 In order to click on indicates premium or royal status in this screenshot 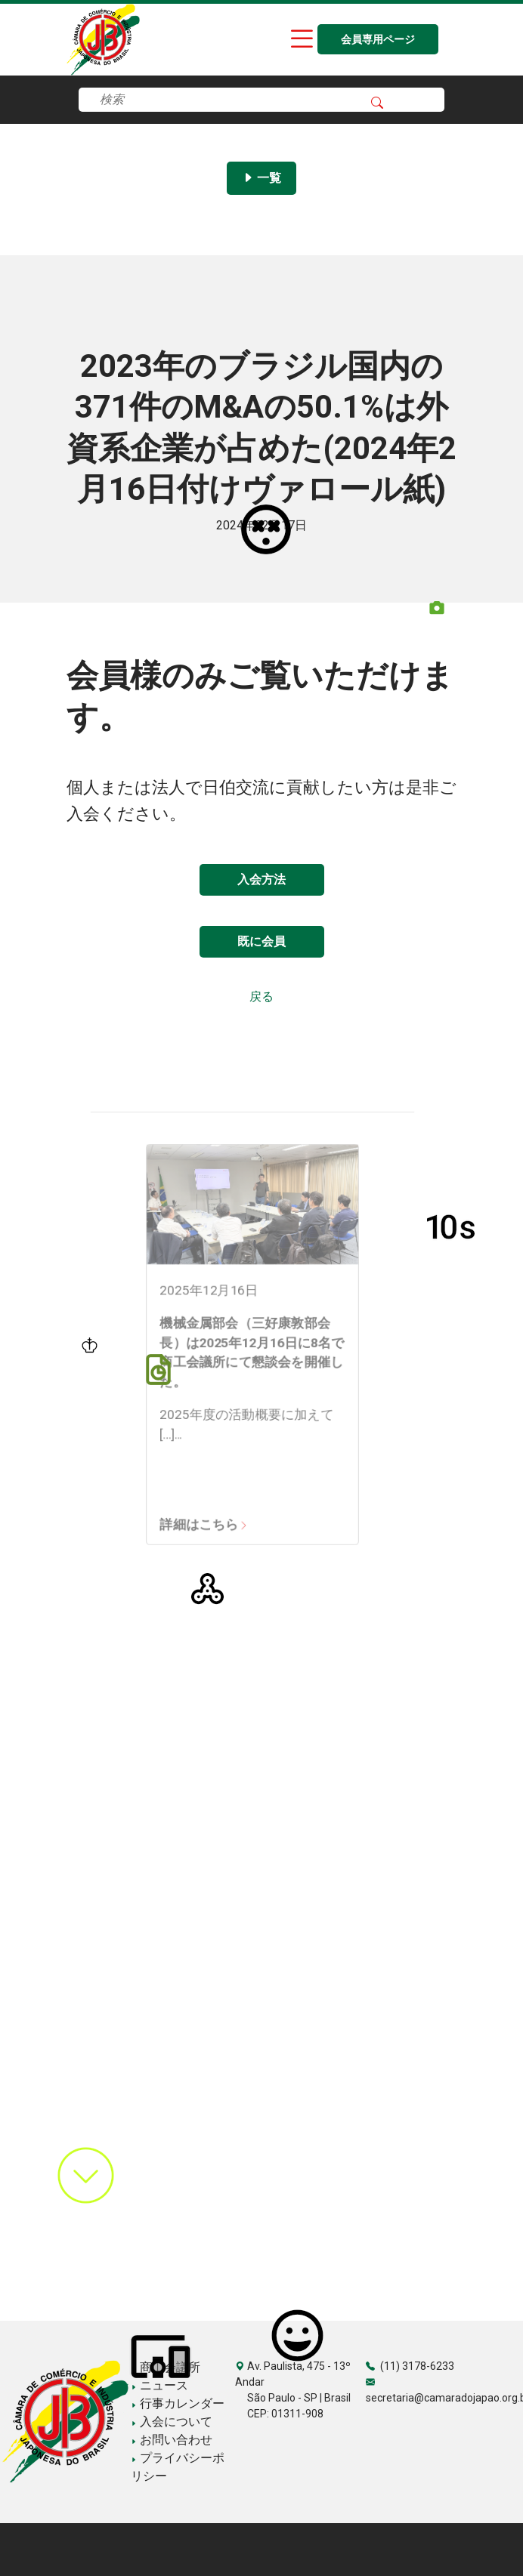, I will do `click(89, 1346)`.